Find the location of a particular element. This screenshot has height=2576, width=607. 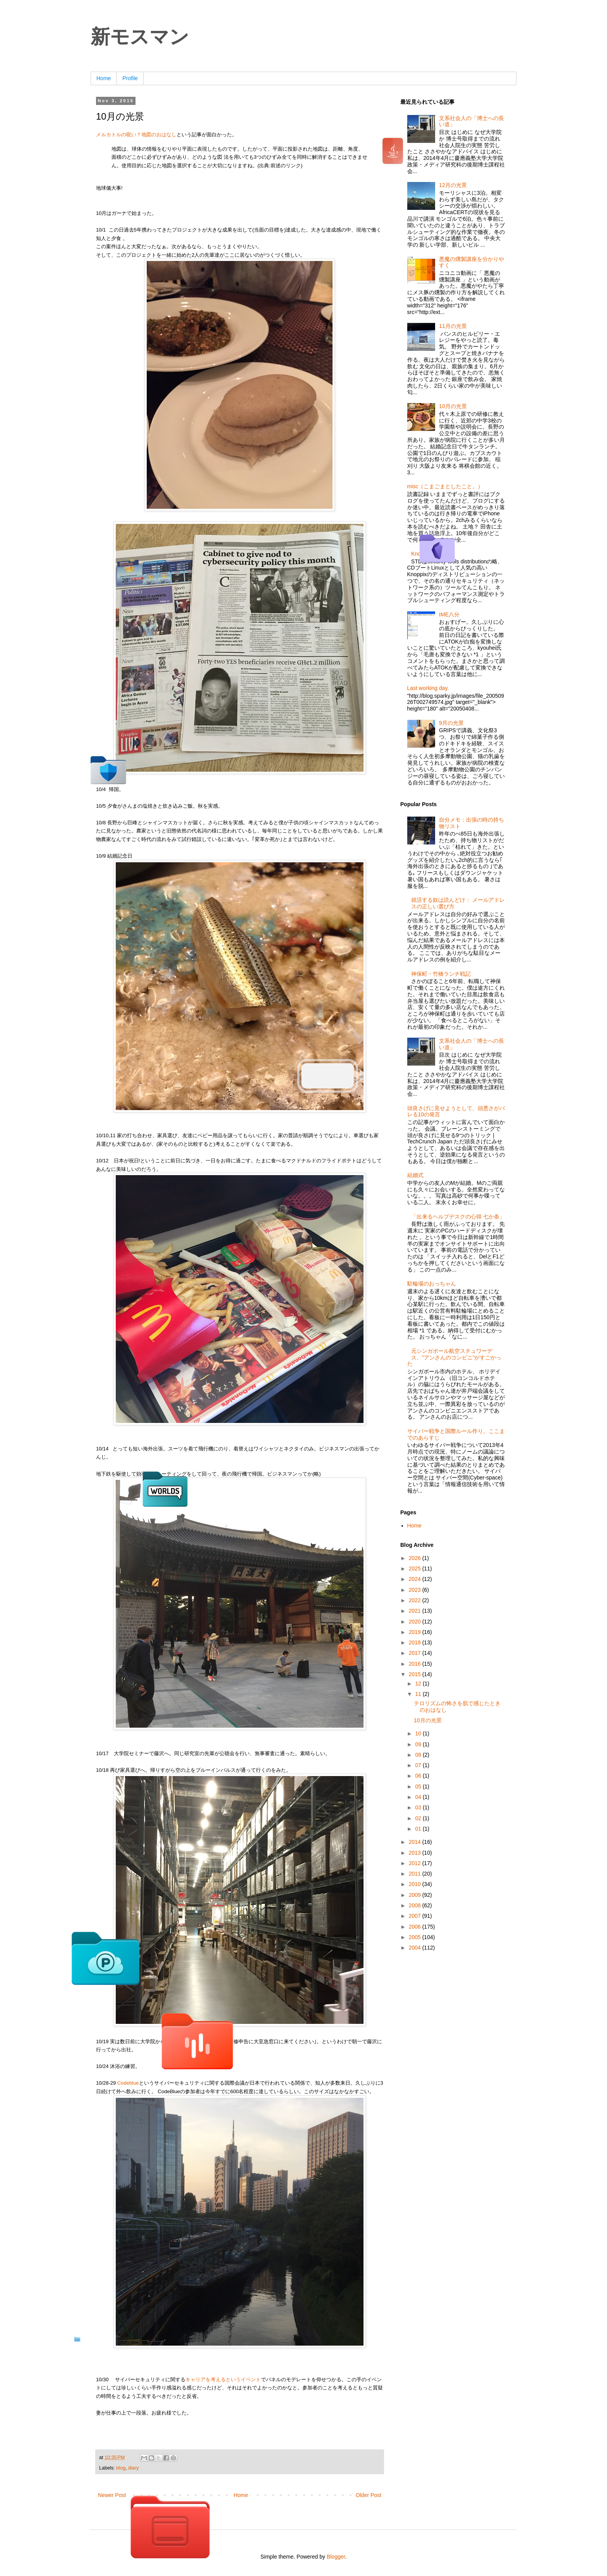

open your obsidian vault folder is located at coordinates (437, 549).